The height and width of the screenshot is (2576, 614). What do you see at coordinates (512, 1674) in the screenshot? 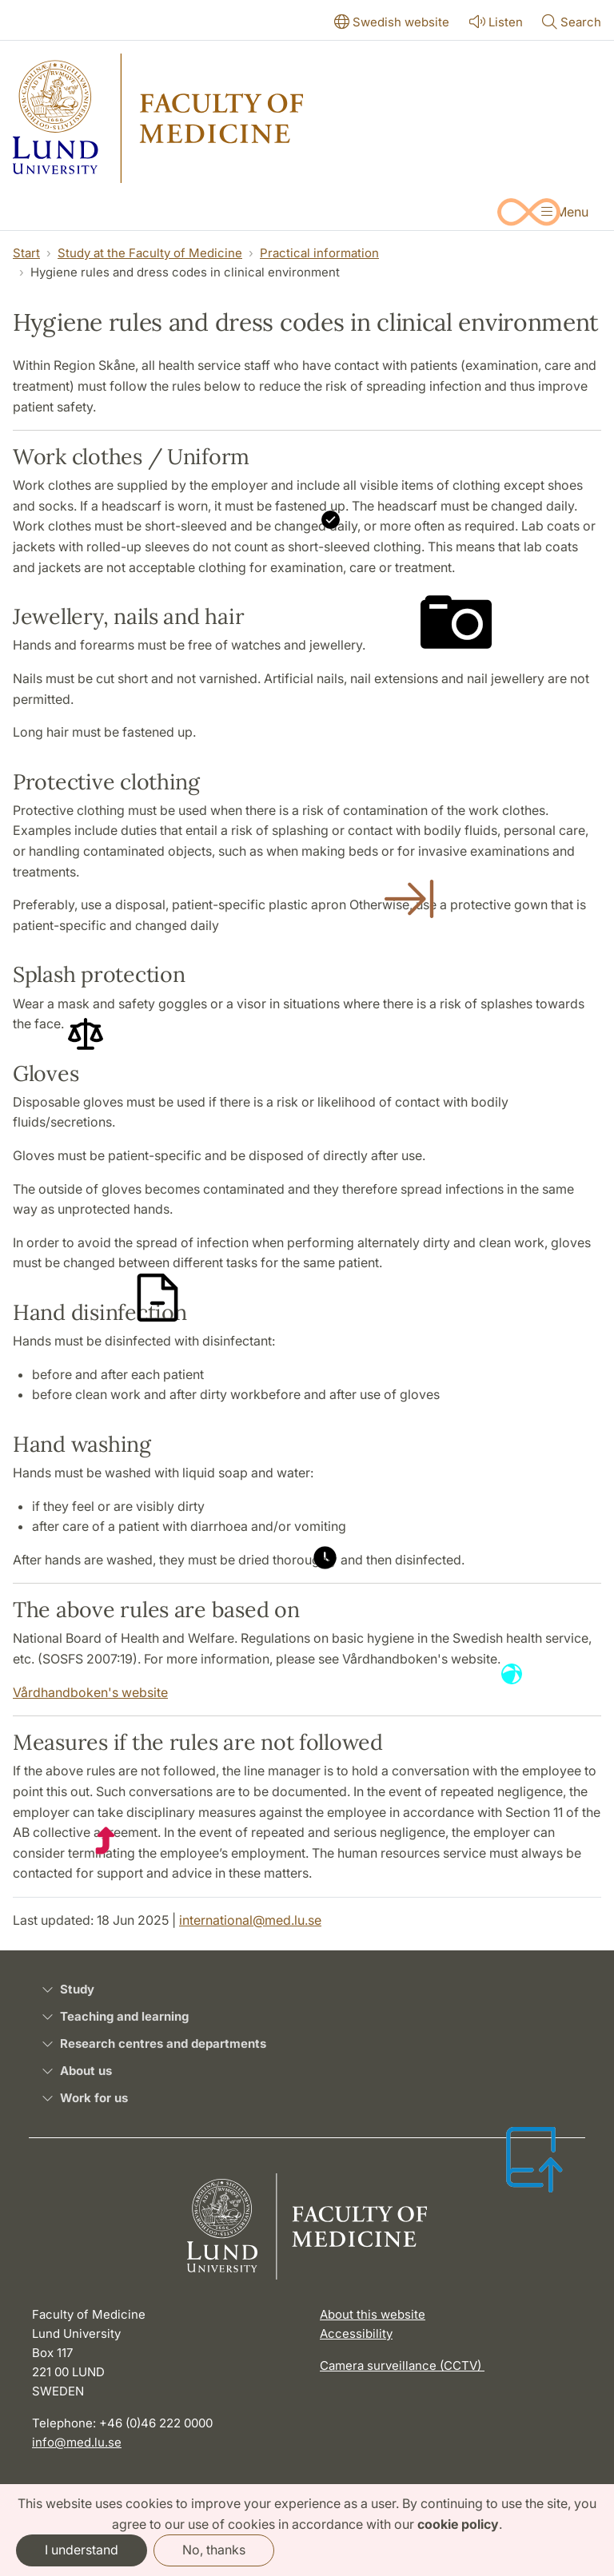
I see `access games or entertainment features` at bounding box center [512, 1674].